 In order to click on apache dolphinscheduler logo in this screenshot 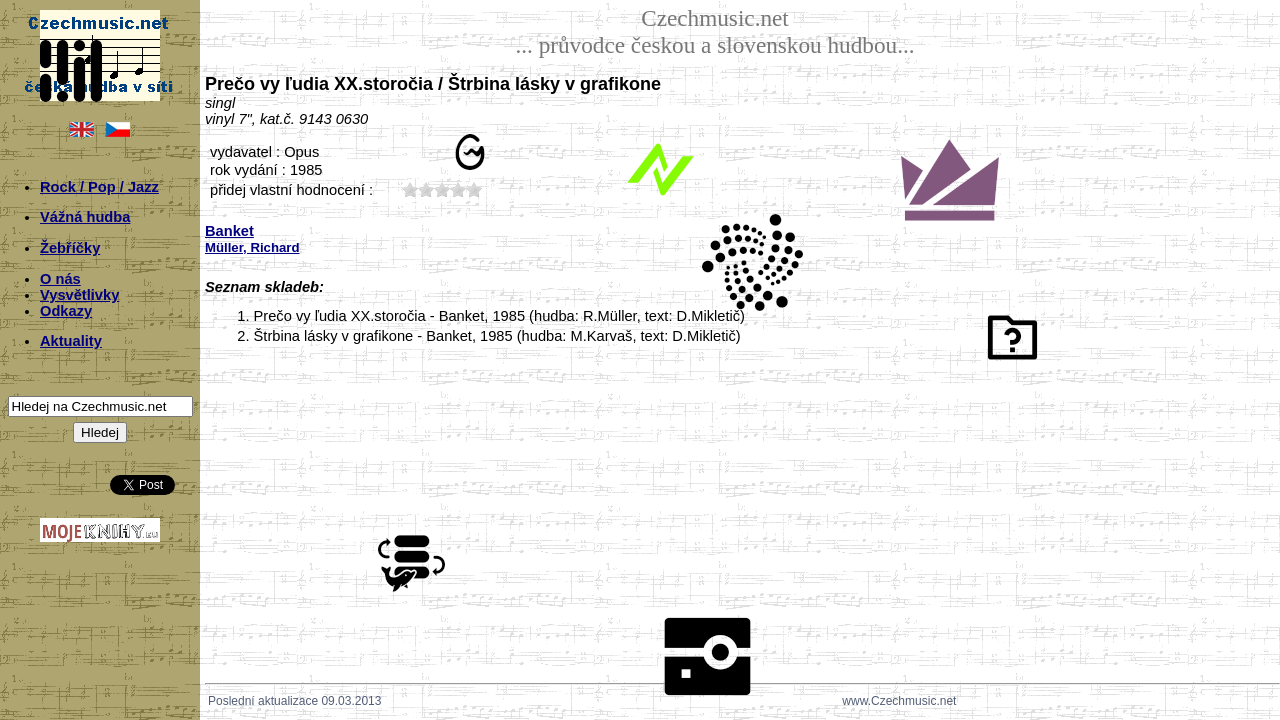, I will do `click(411, 563)`.